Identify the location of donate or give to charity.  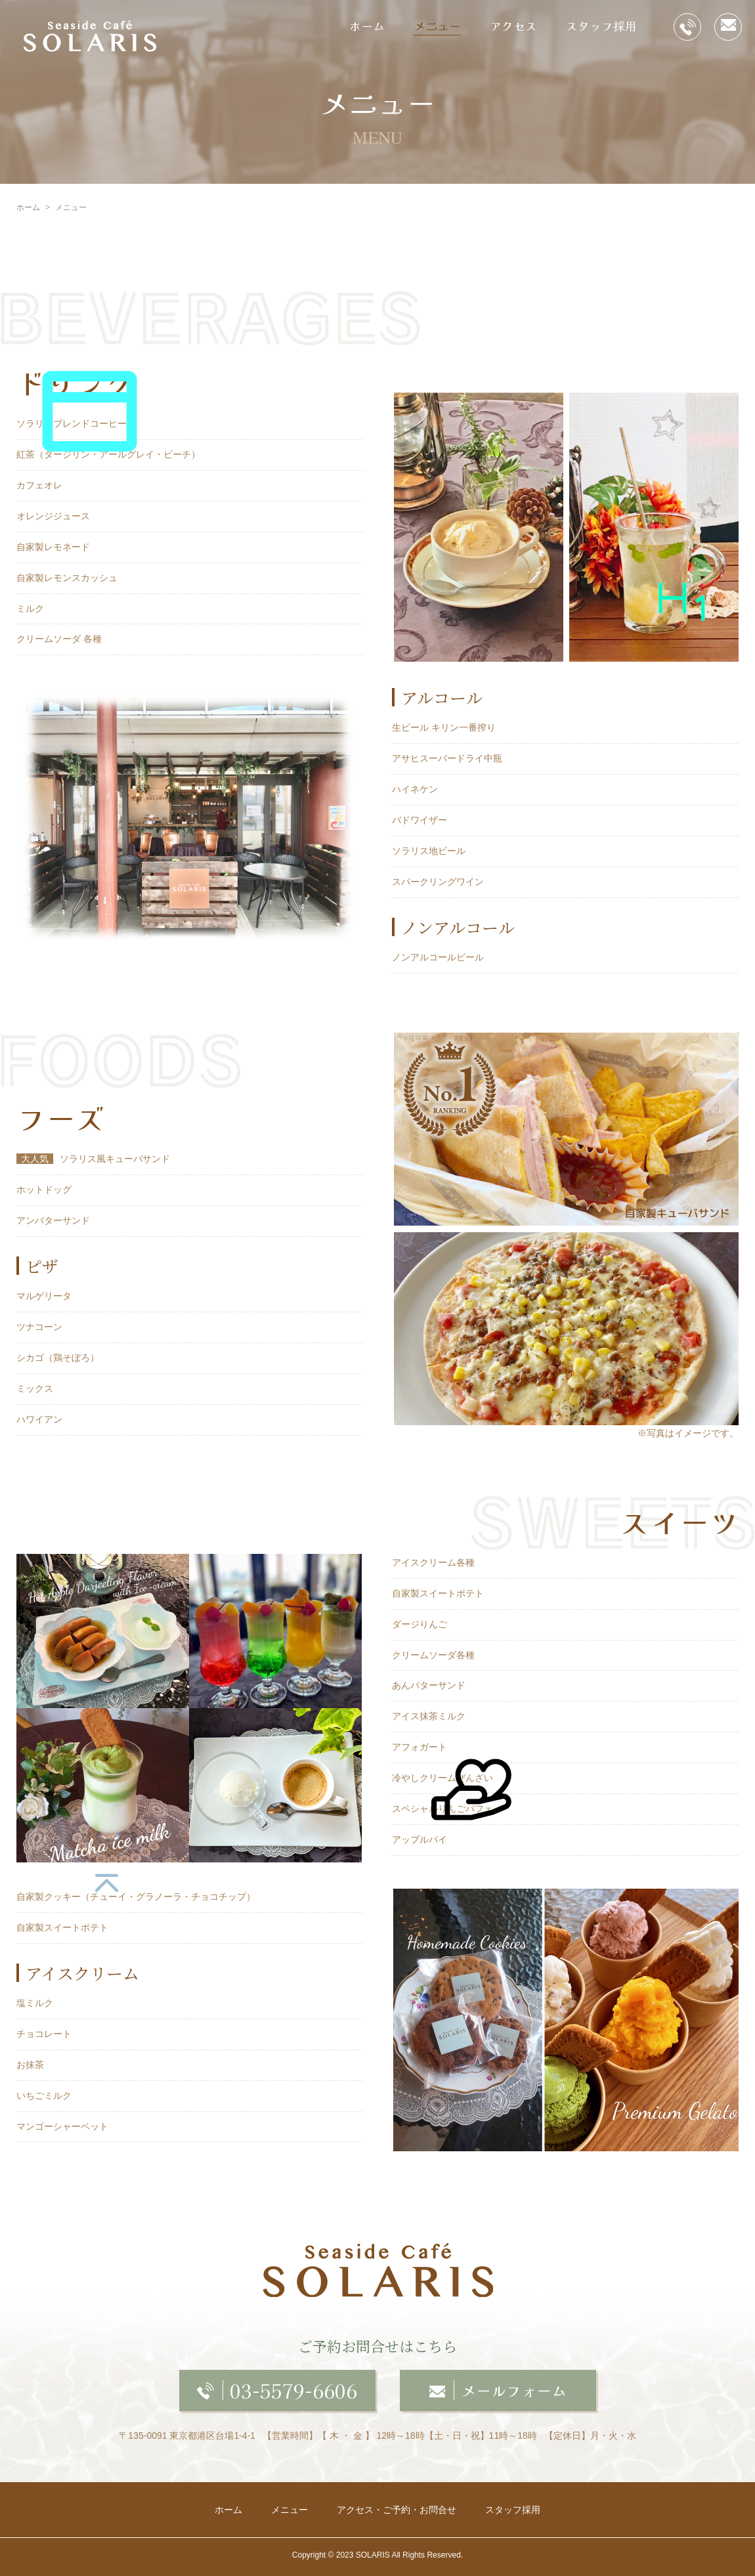
(474, 1791).